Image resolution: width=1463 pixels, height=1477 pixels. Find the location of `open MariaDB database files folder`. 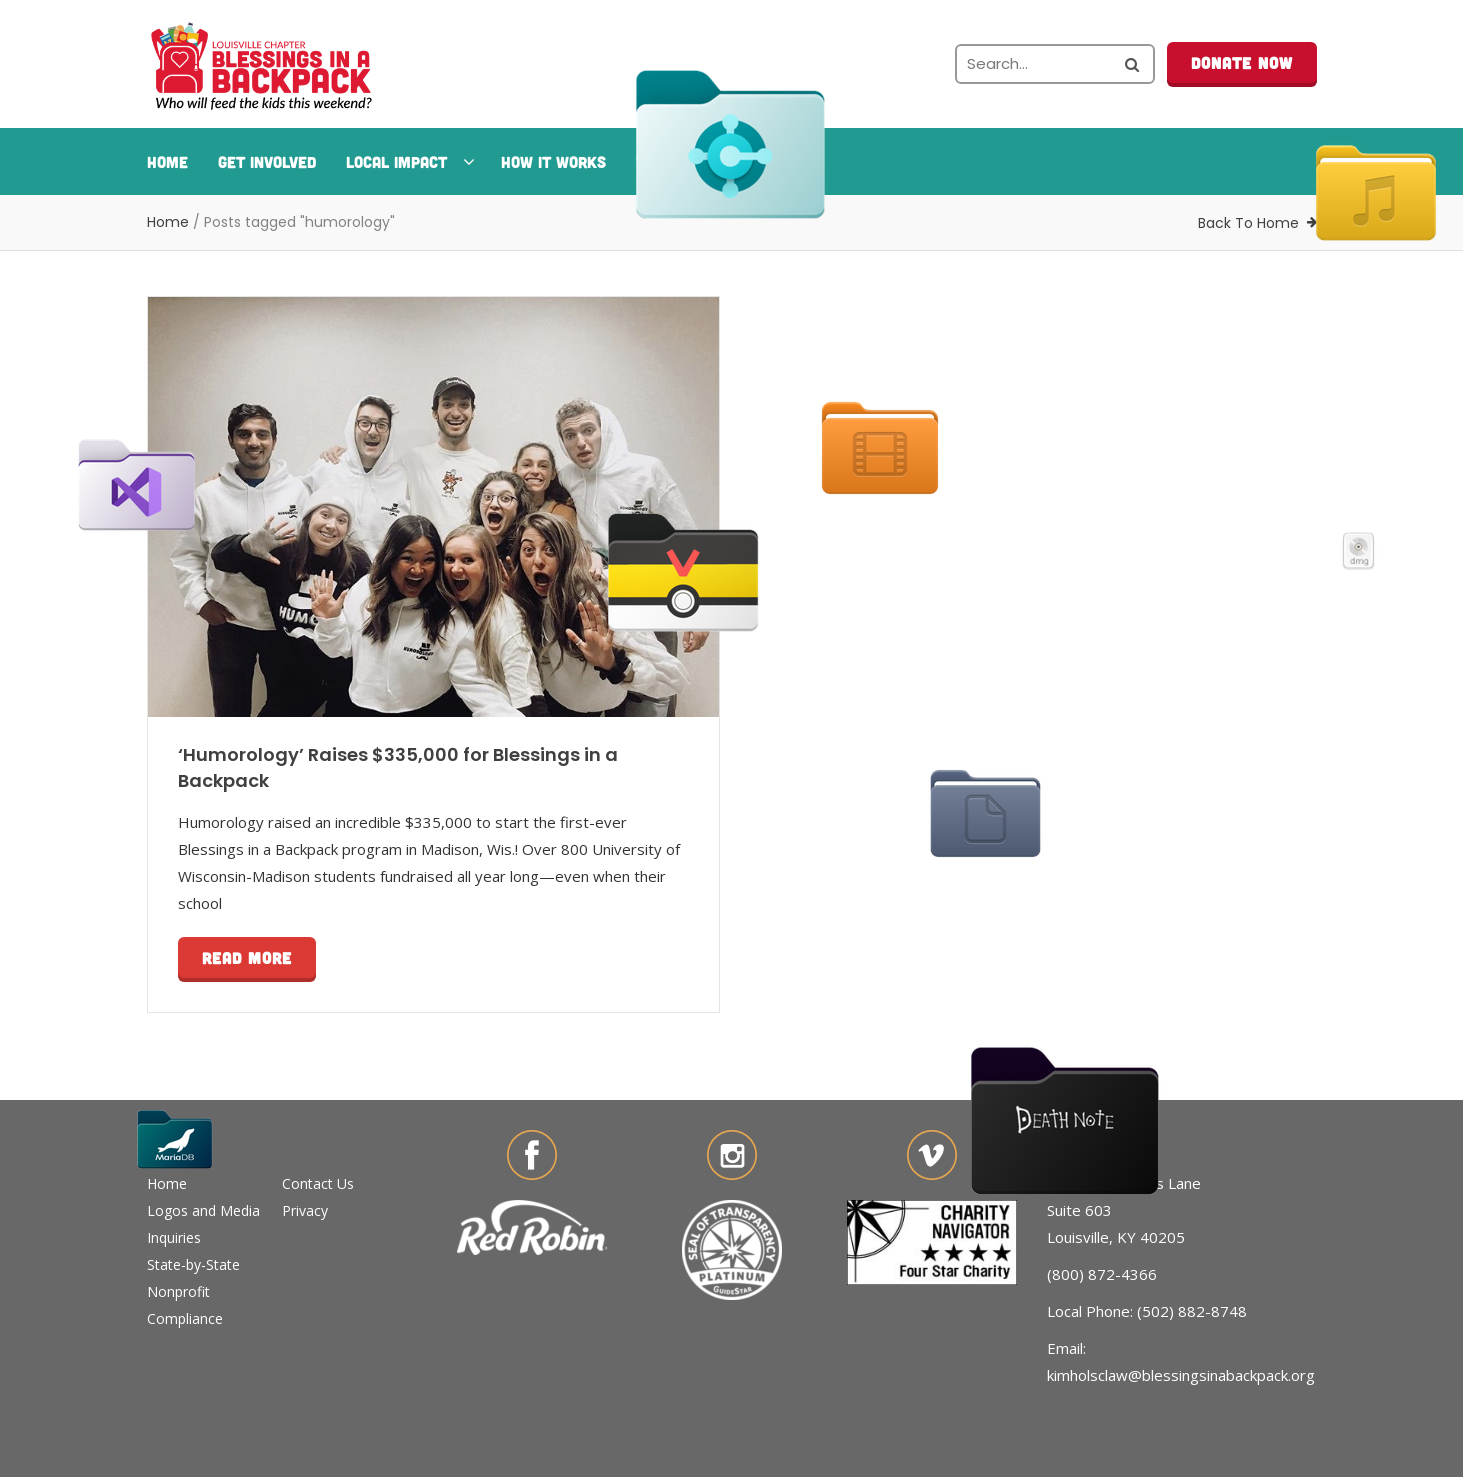

open MariaDB database files folder is located at coordinates (174, 1141).